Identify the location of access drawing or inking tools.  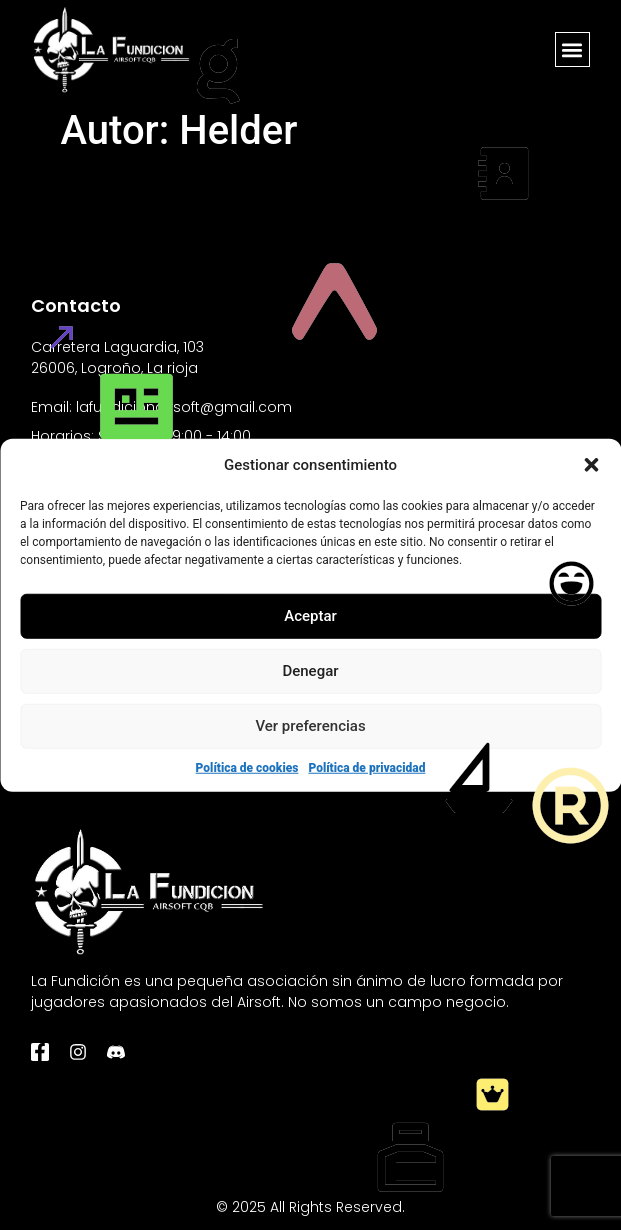
(410, 1155).